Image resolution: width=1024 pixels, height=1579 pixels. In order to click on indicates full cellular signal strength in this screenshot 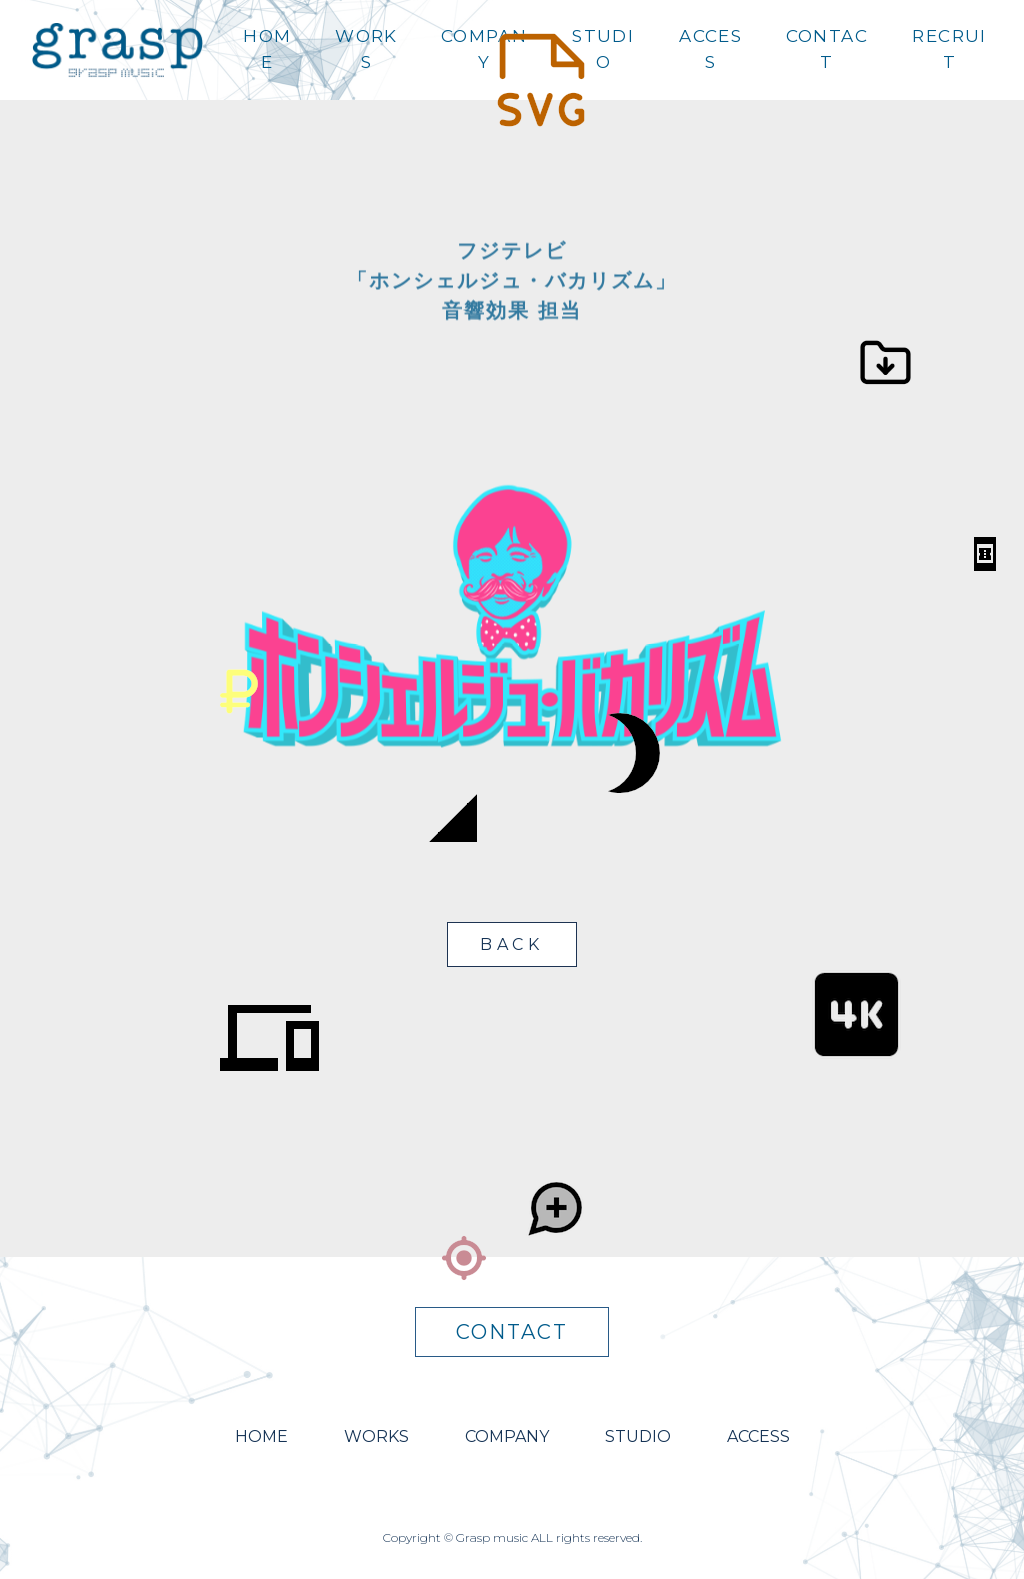, I will do `click(453, 818)`.